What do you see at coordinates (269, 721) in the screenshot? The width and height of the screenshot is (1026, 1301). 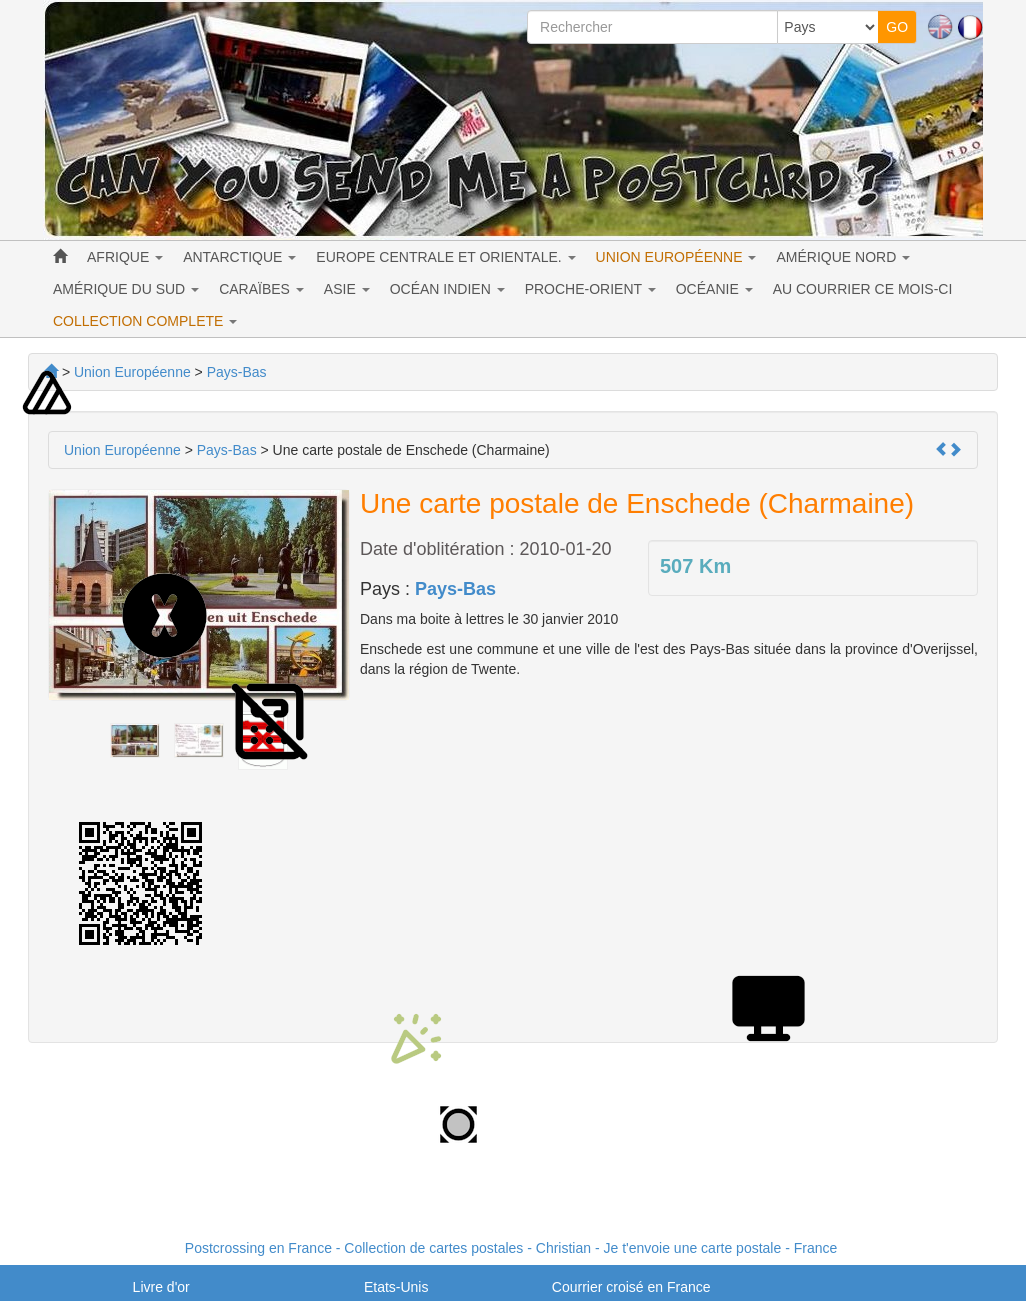 I see `calculator function disabled` at bounding box center [269, 721].